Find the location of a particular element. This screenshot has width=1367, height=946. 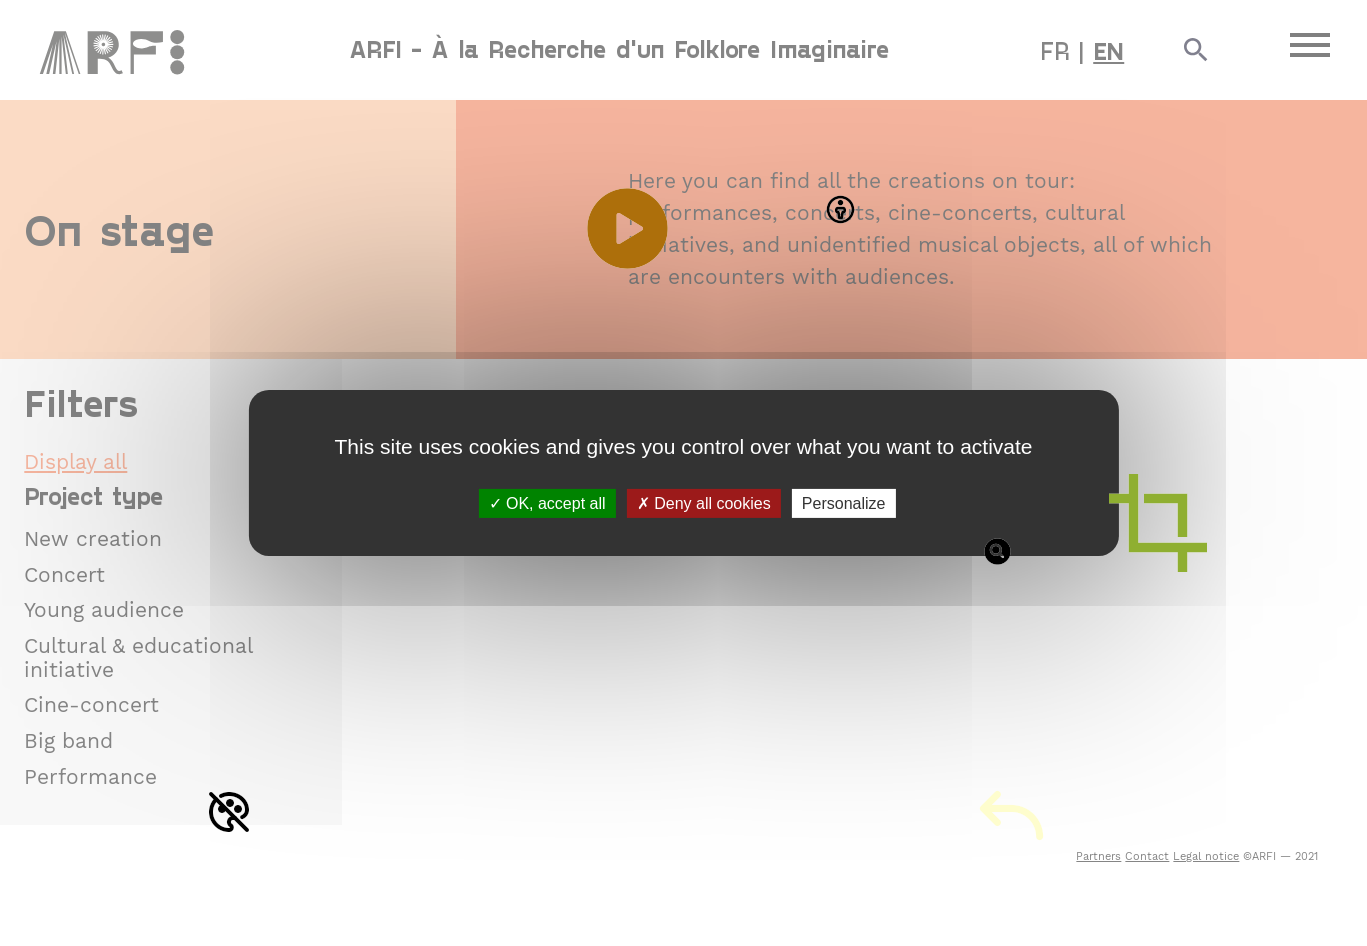

indicates creative commons attribution license required is located at coordinates (840, 209).